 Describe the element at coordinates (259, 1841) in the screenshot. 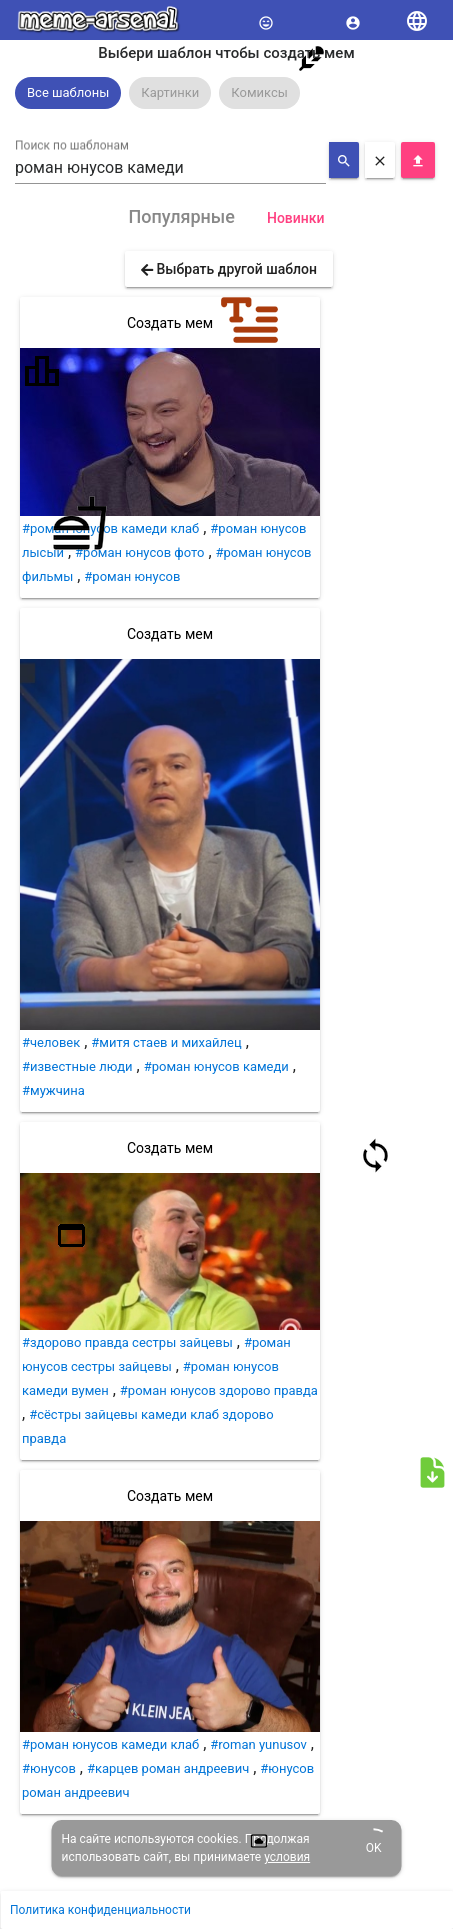

I see `access daydream or screen saver settings` at that location.